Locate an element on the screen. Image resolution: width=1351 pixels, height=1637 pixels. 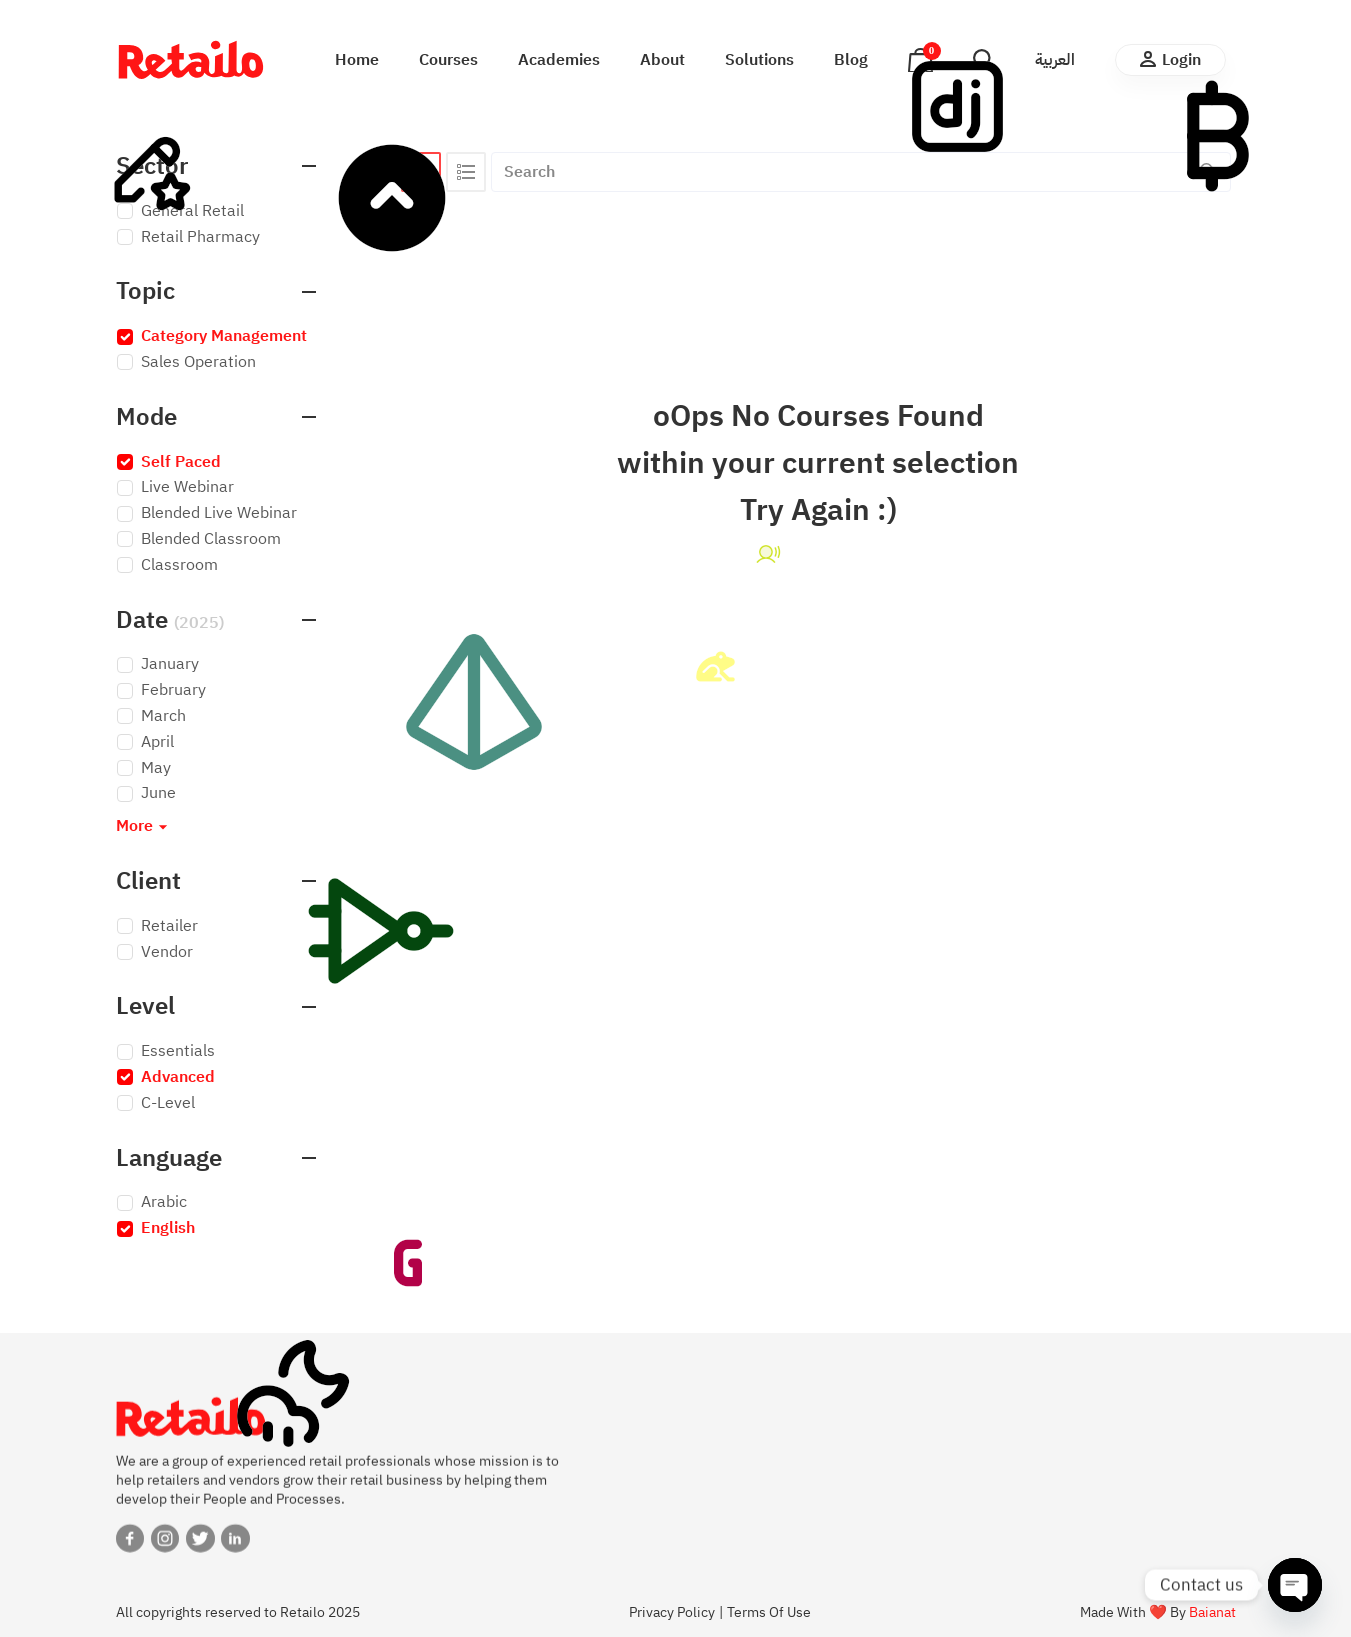
view 3D model or object is located at coordinates (474, 702).